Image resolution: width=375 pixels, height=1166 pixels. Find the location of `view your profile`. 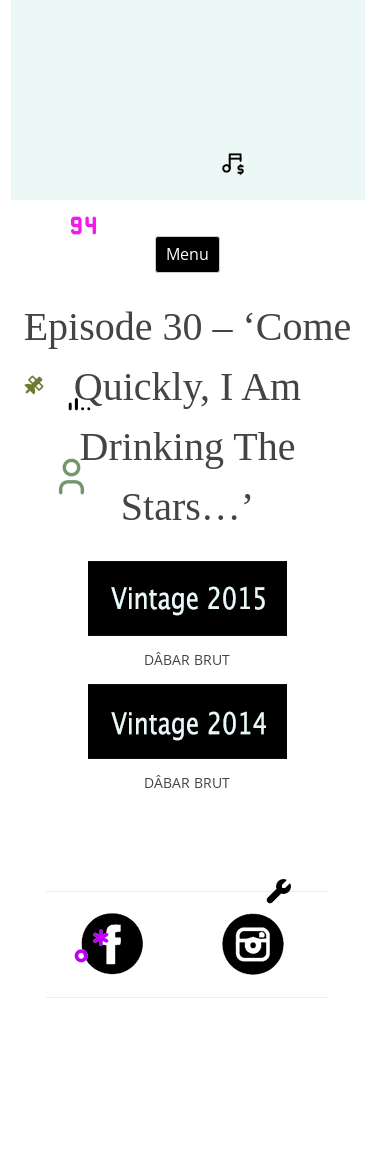

view your profile is located at coordinates (71, 476).